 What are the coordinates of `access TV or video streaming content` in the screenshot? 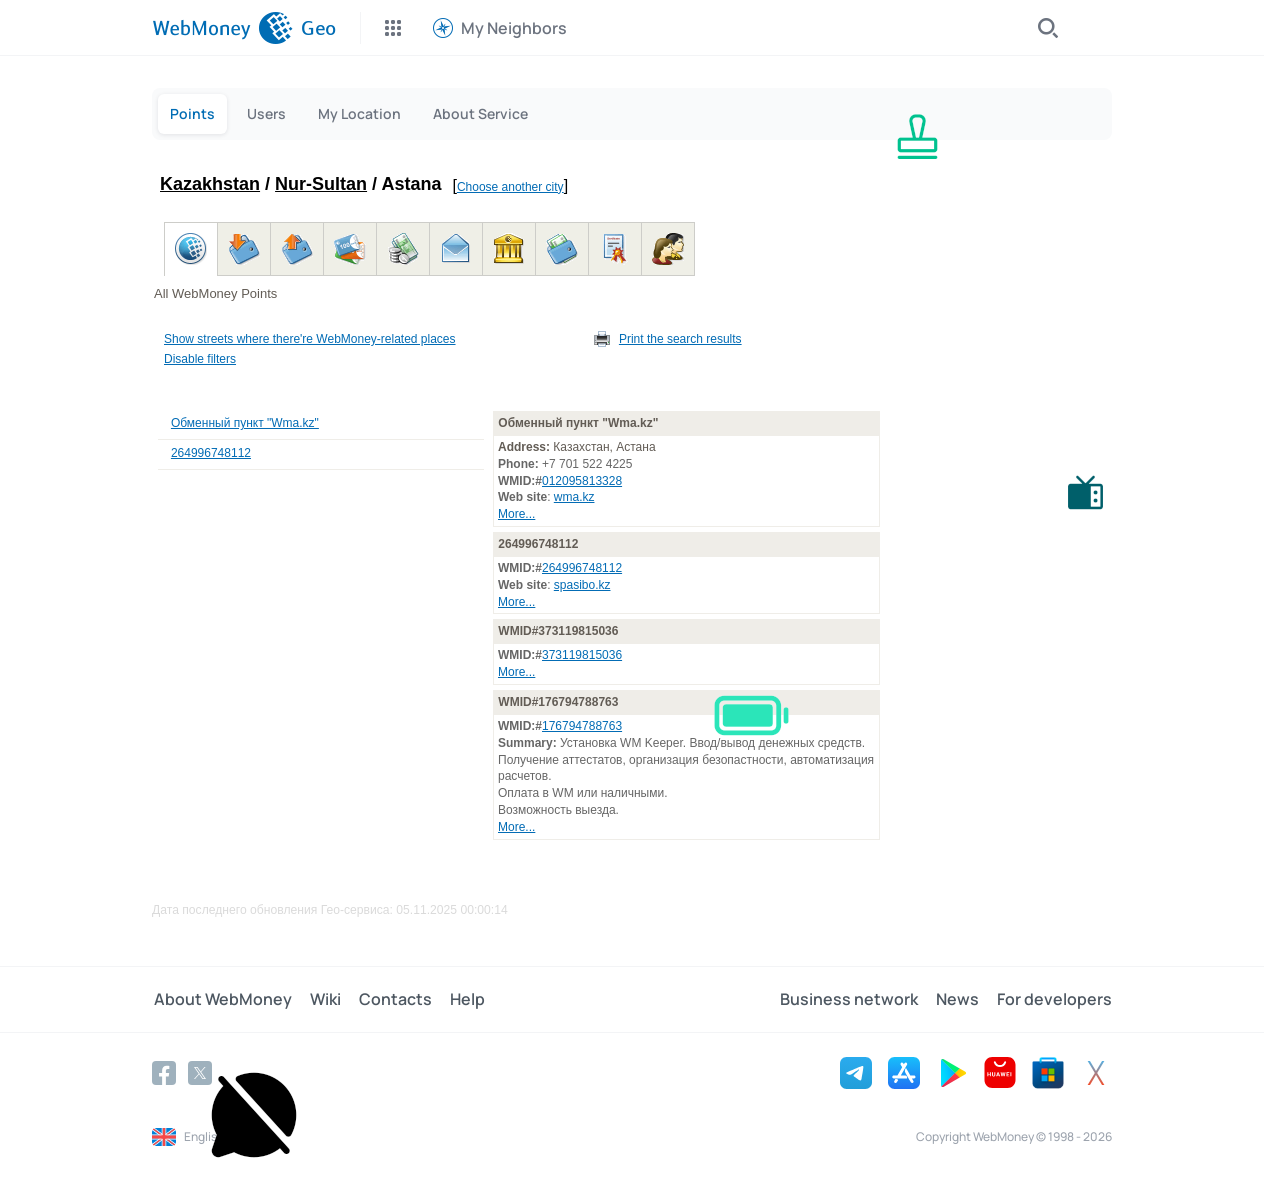 It's located at (1085, 494).